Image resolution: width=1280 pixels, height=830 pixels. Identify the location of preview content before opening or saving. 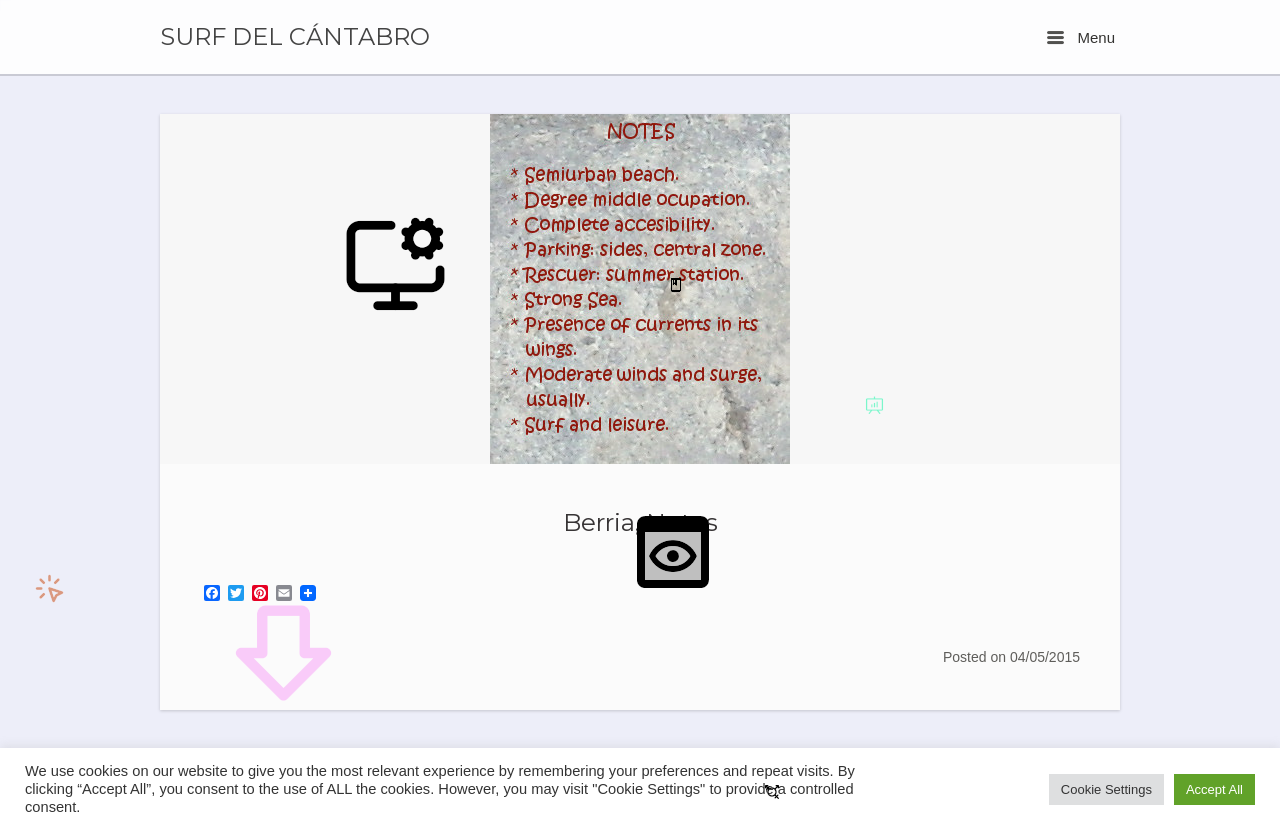
(673, 552).